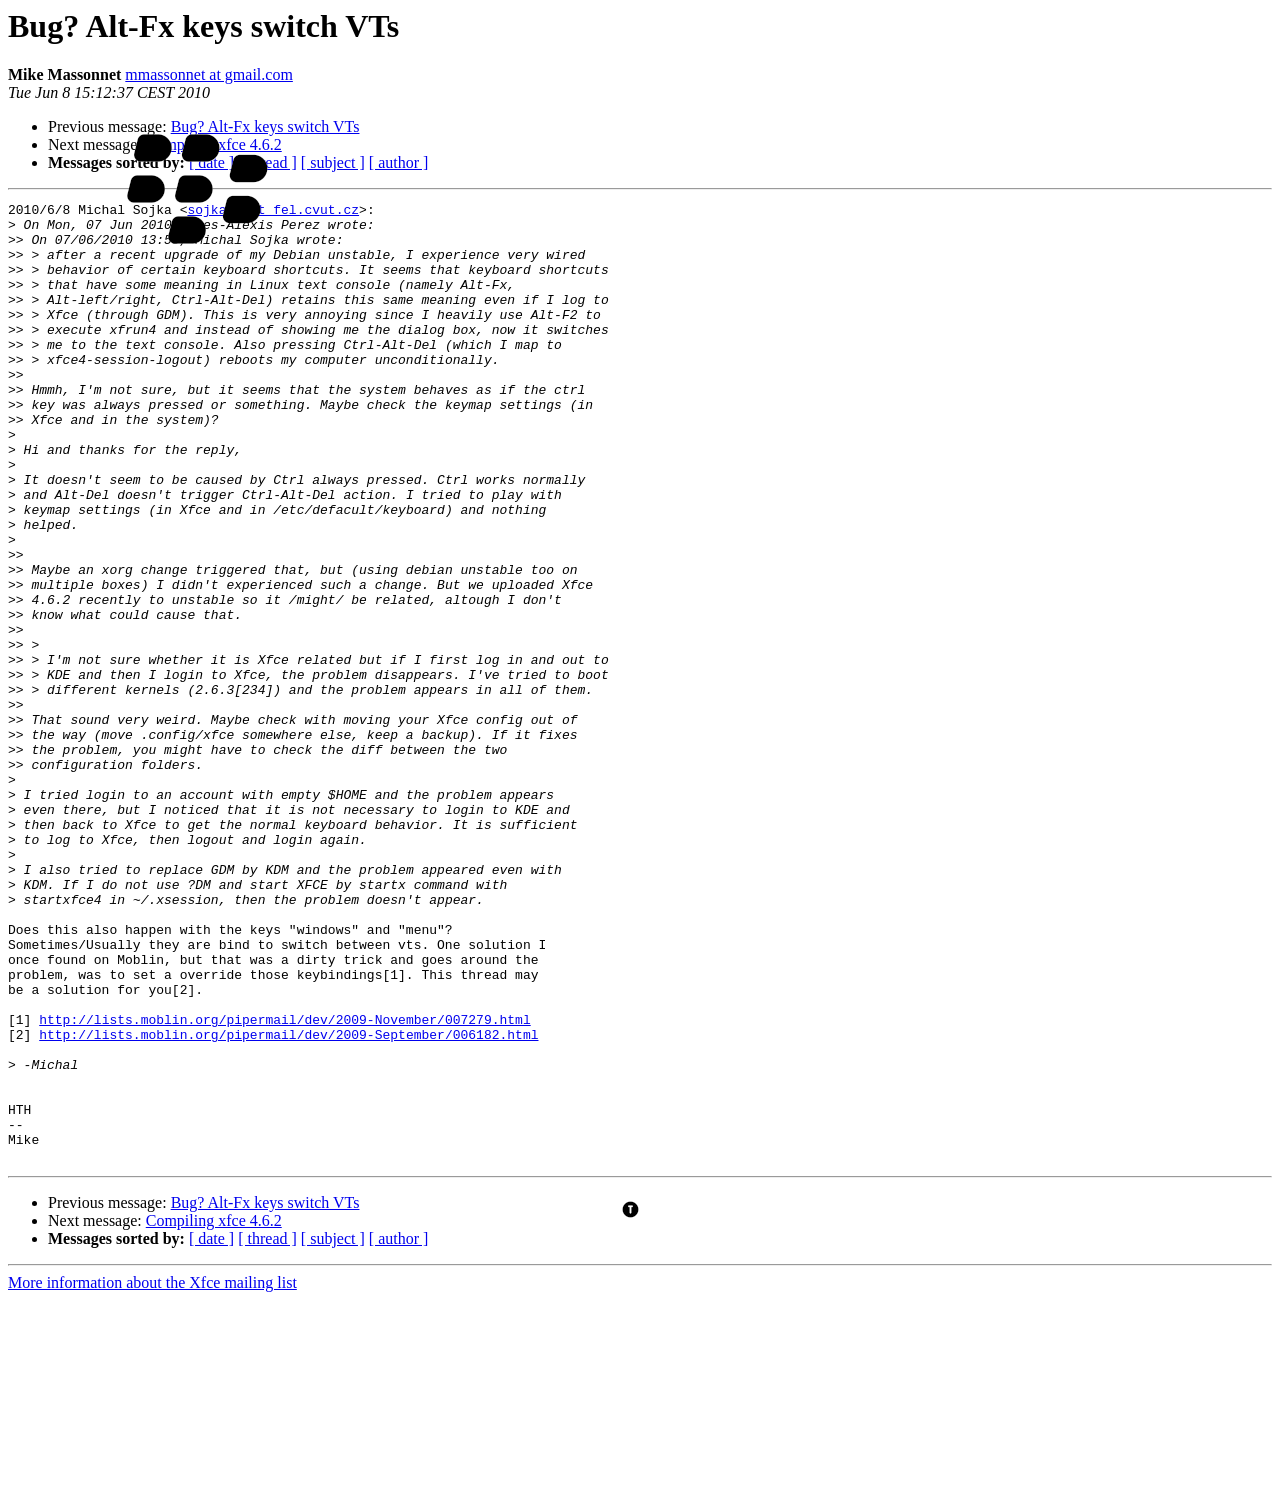  Describe the element at coordinates (199, 189) in the screenshot. I see `BlackBerry brand logo` at that location.